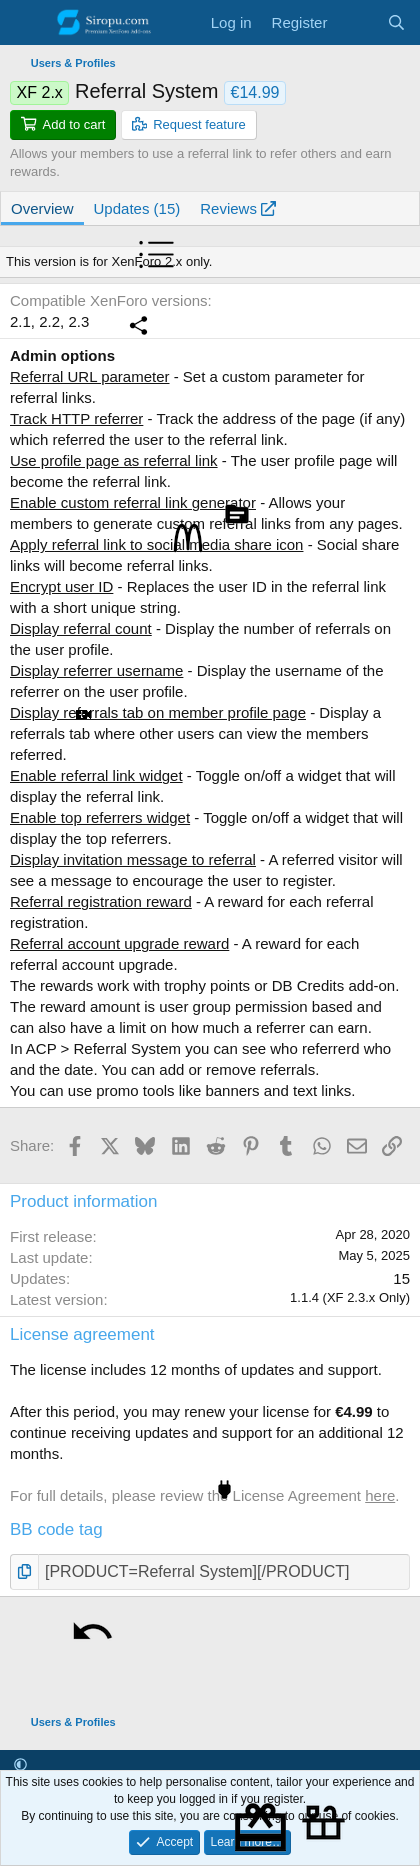 Image resolution: width=420 pixels, height=1866 pixels. I want to click on start a new video call, so click(83, 714).